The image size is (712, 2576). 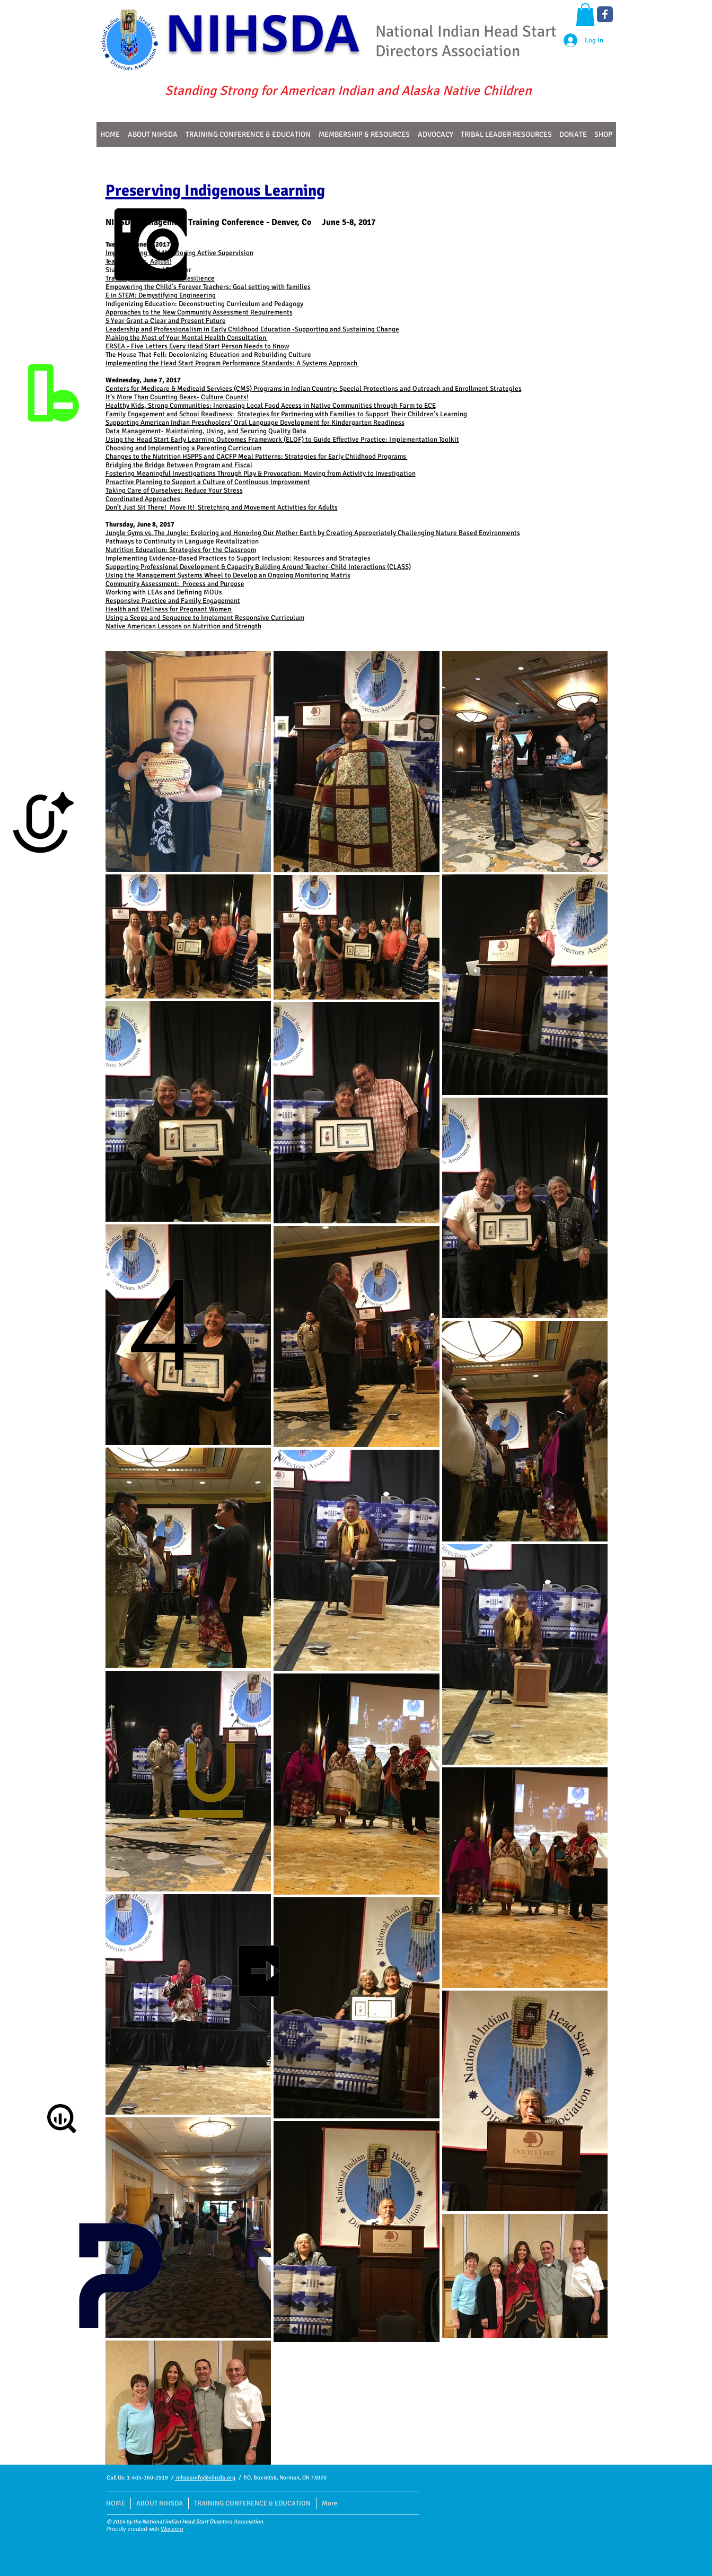 What do you see at coordinates (120, 2275) in the screenshot?
I see `open Proton app or services` at bounding box center [120, 2275].